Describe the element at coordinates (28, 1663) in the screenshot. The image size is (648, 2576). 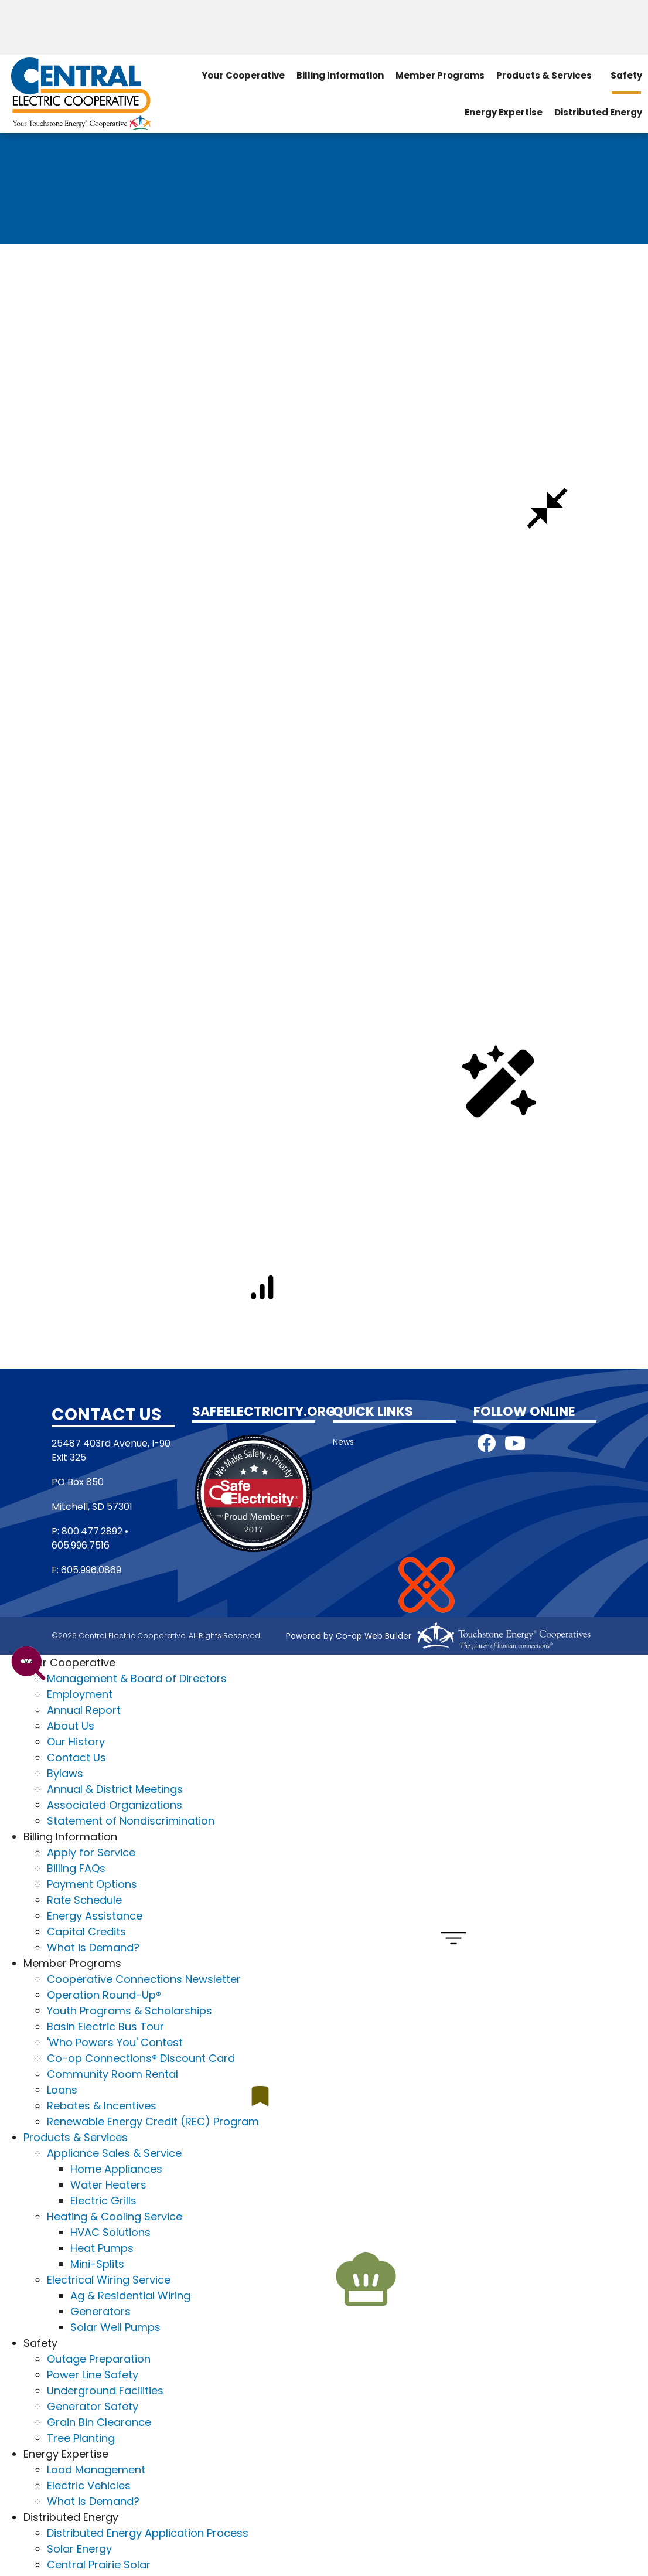
I see `zoom out or reduce magnification` at that location.